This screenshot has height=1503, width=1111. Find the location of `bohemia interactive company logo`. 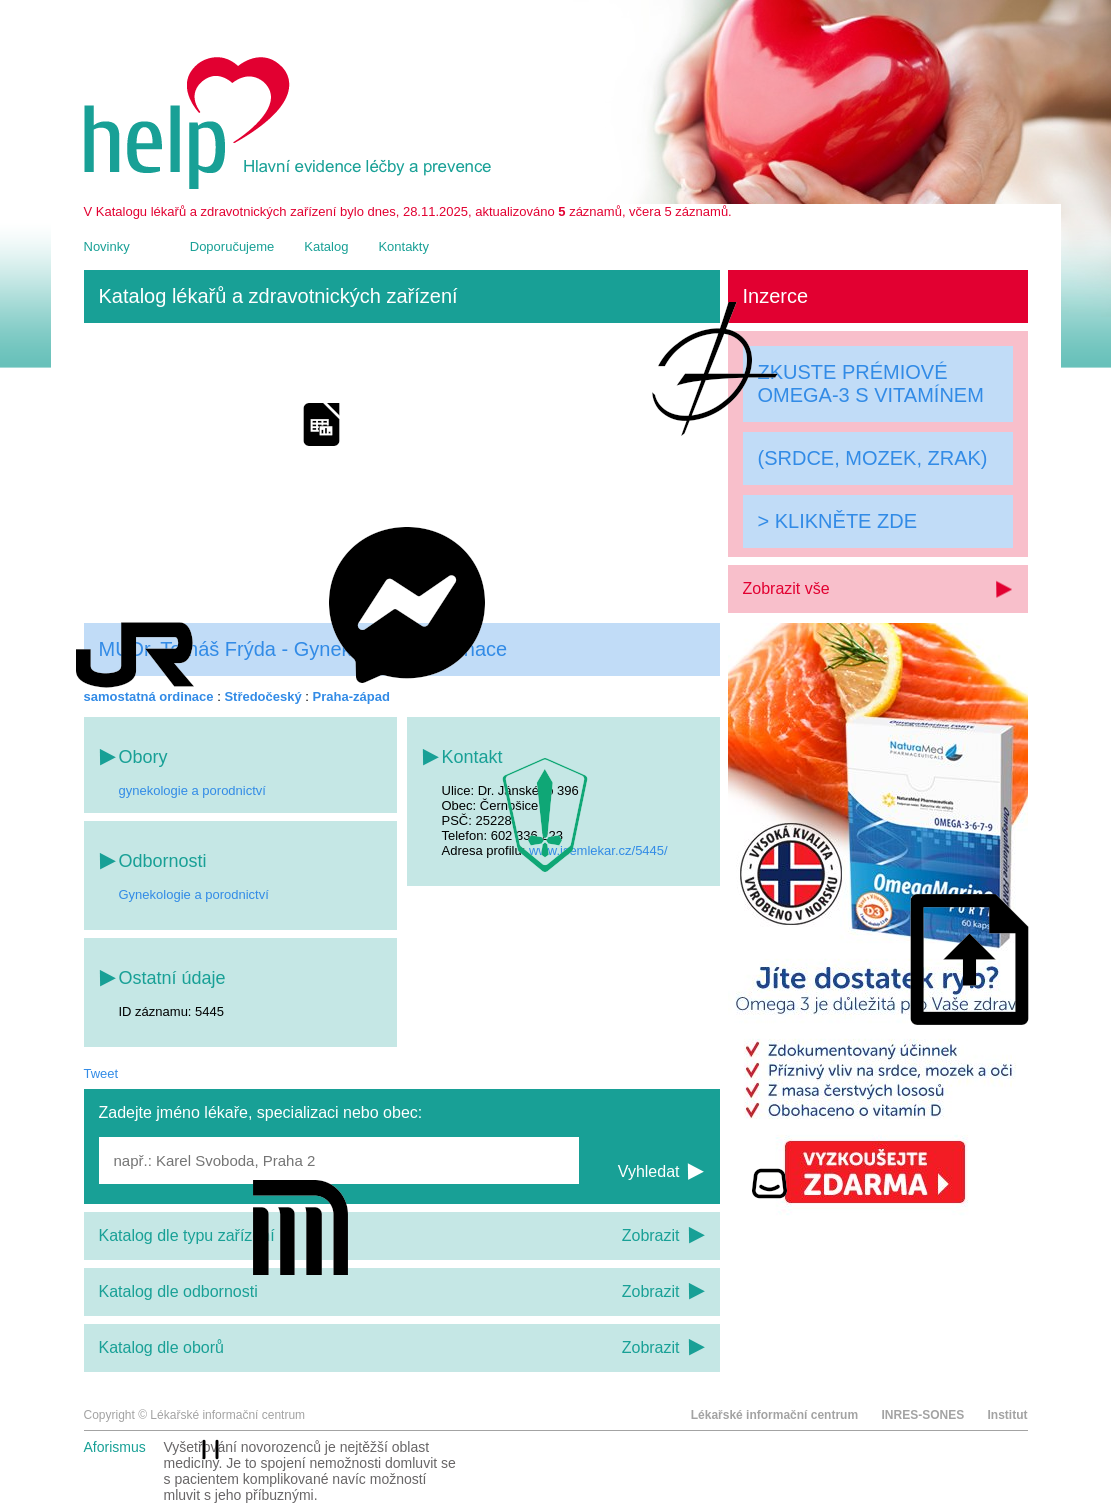

bohemia interactive company logo is located at coordinates (715, 369).